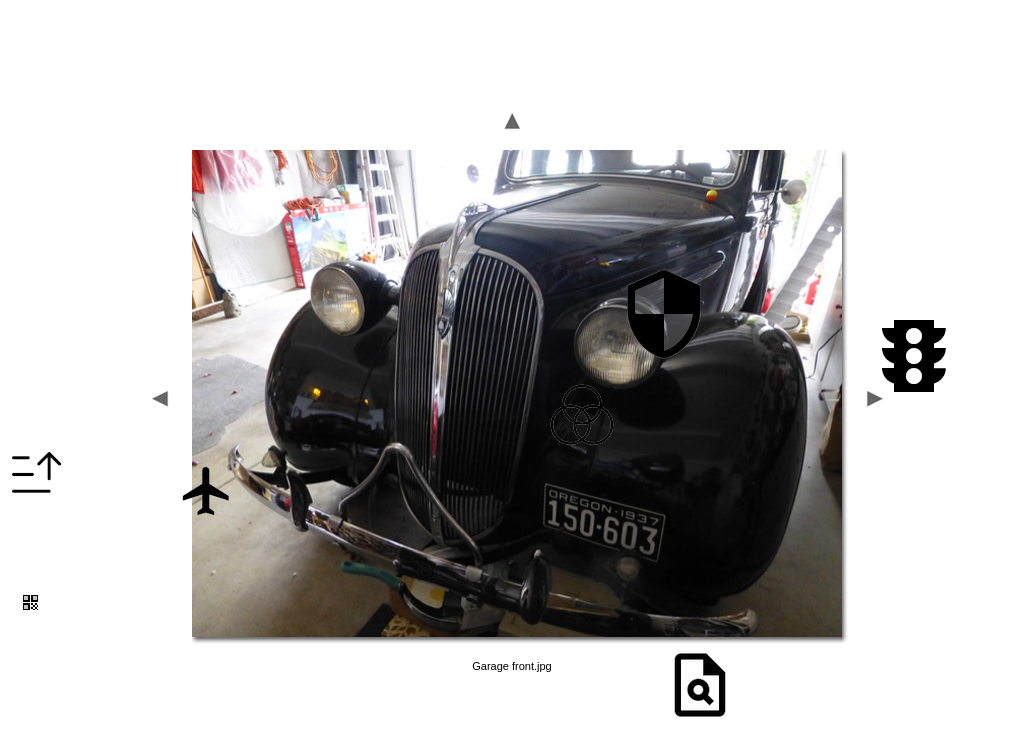 Image resolution: width=1024 pixels, height=738 pixels. I want to click on access security settings, so click(664, 314).